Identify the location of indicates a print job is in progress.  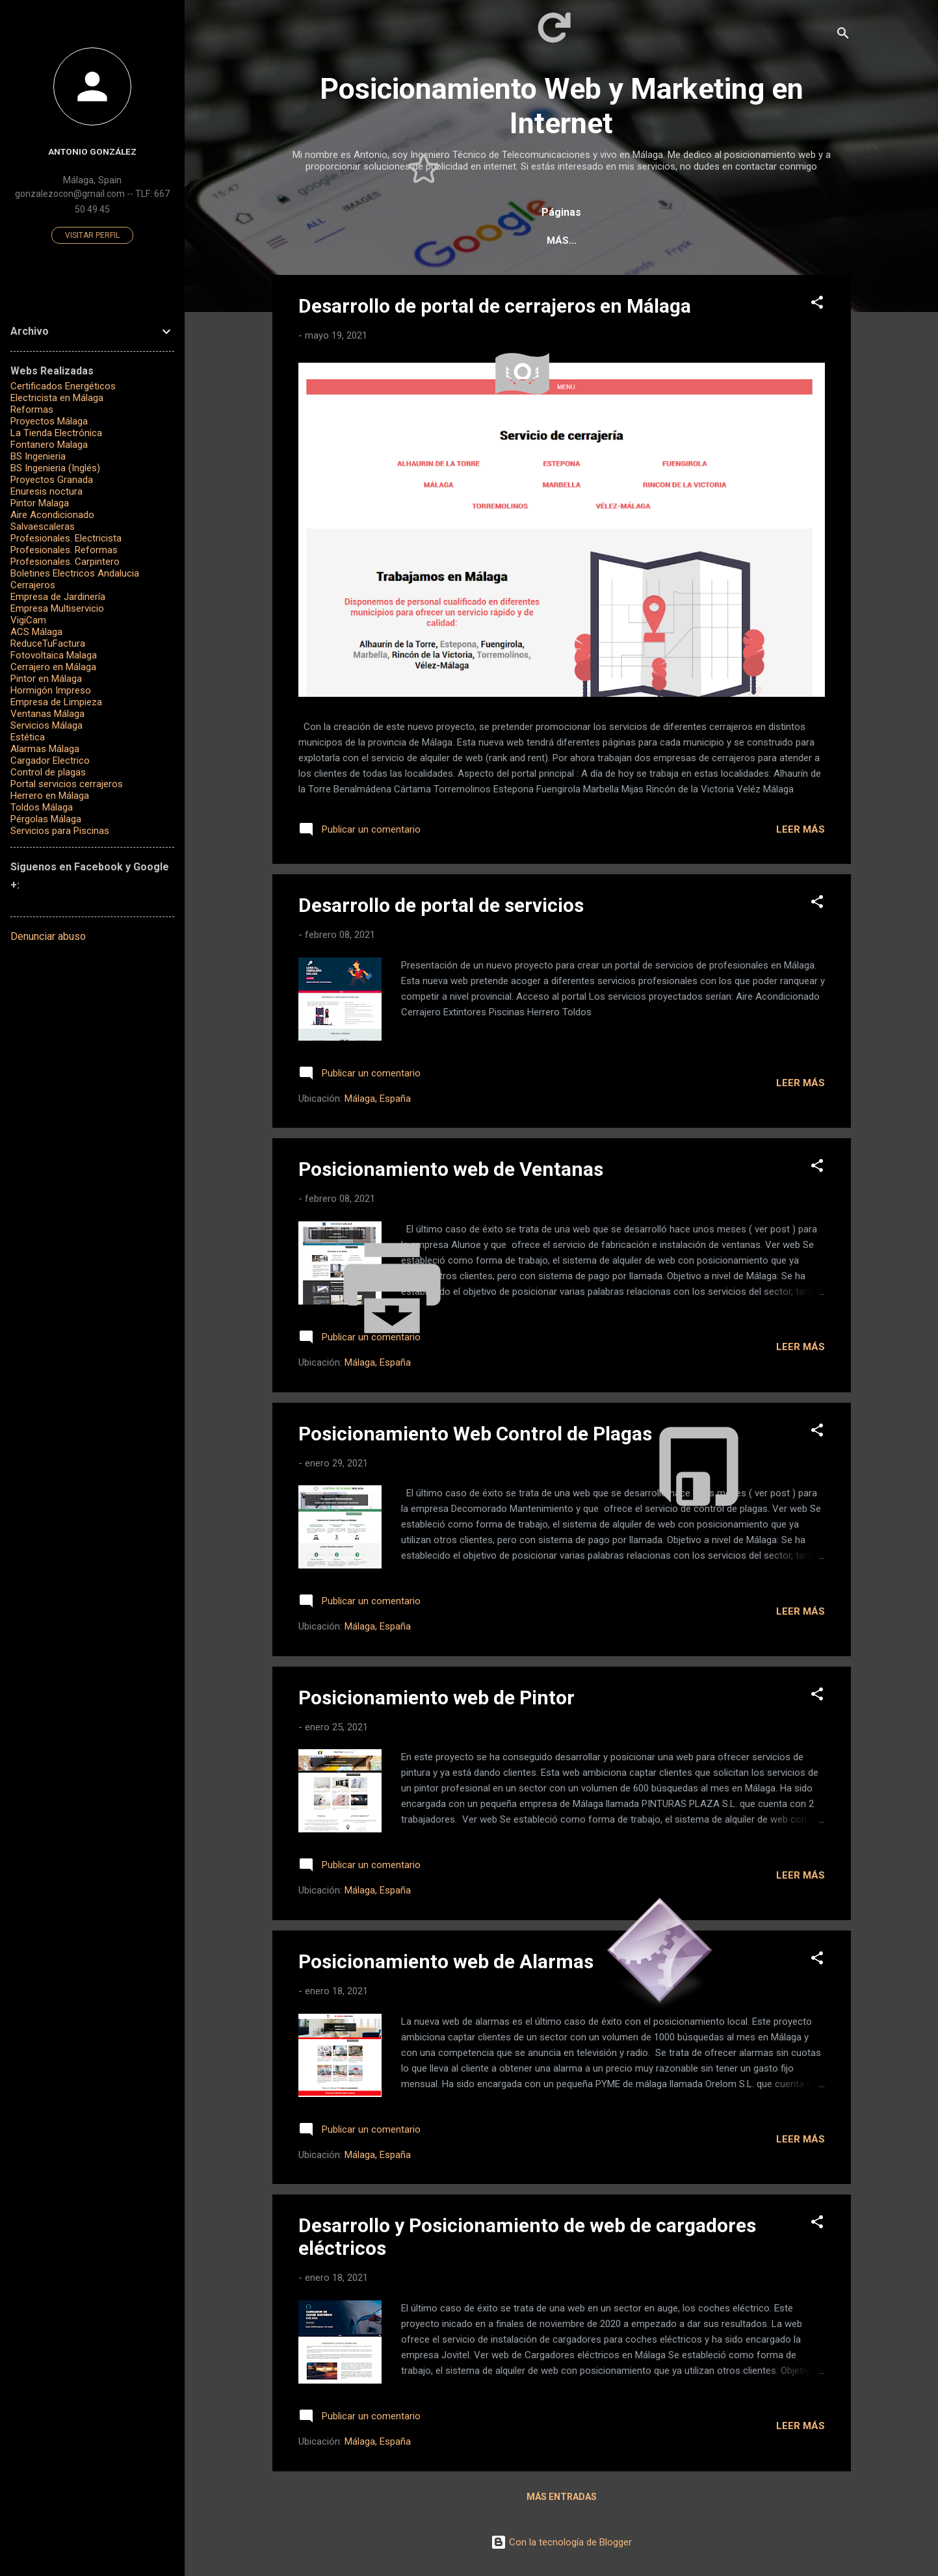
(392, 1292).